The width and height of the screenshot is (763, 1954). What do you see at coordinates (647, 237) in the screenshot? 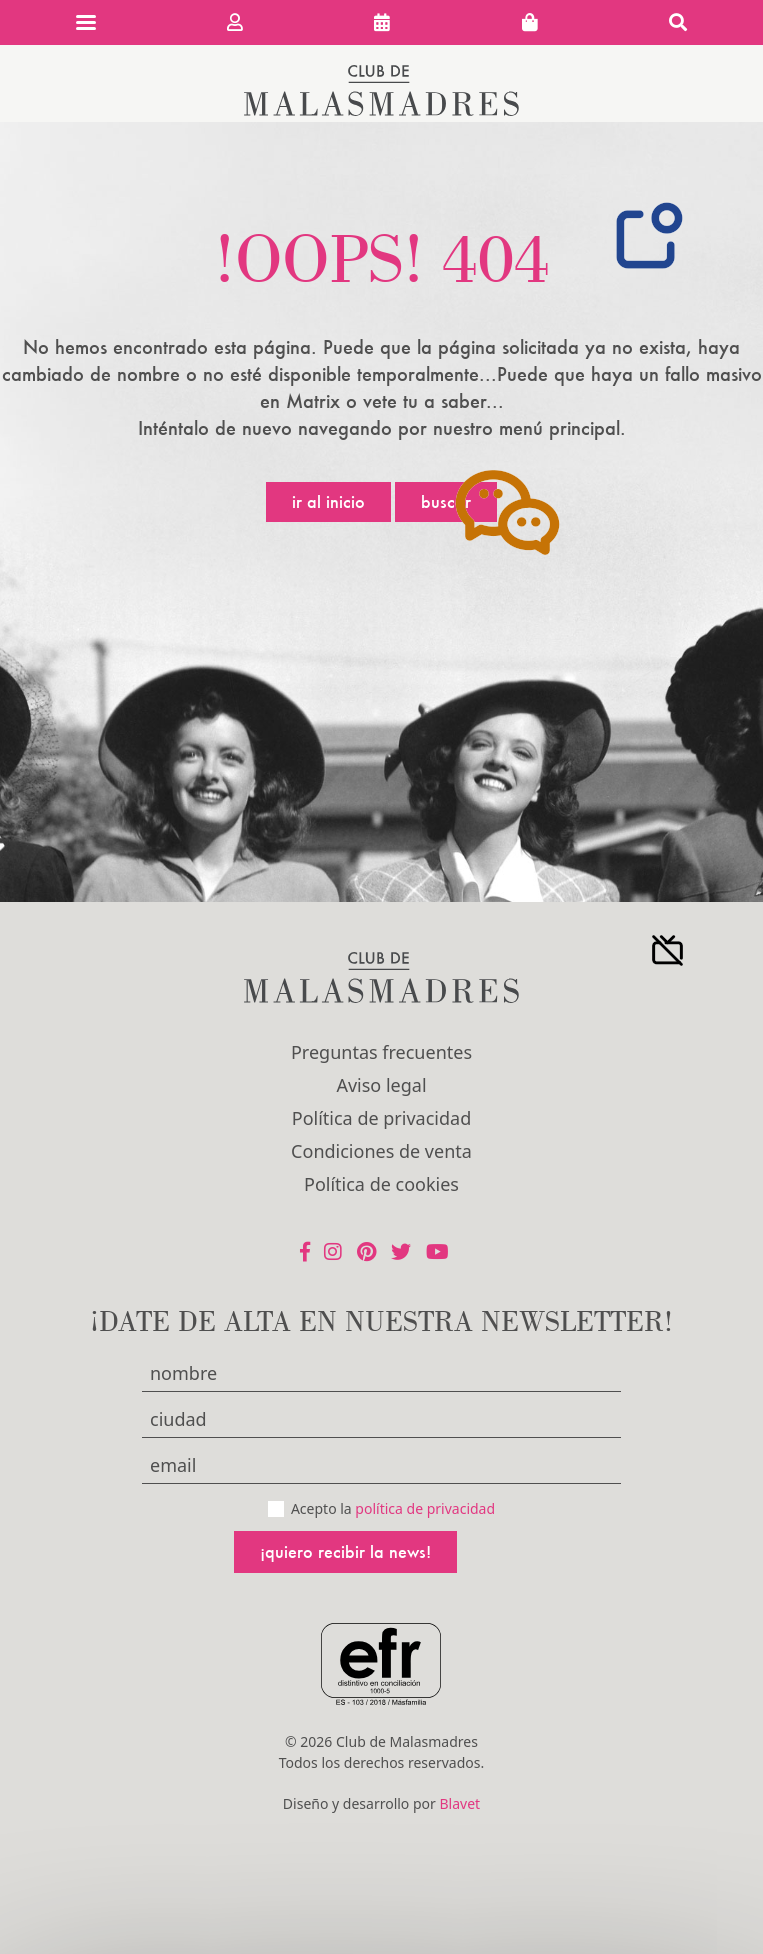
I see `view notifications` at bounding box center [647, 237].